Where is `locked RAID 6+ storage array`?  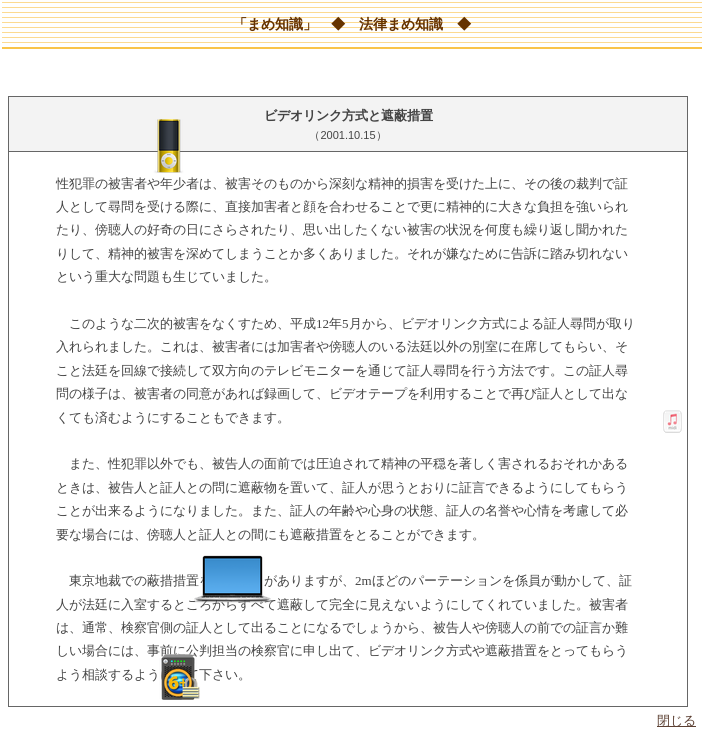
locked RAID 6+ storage array is located at coordinates (178, 677).